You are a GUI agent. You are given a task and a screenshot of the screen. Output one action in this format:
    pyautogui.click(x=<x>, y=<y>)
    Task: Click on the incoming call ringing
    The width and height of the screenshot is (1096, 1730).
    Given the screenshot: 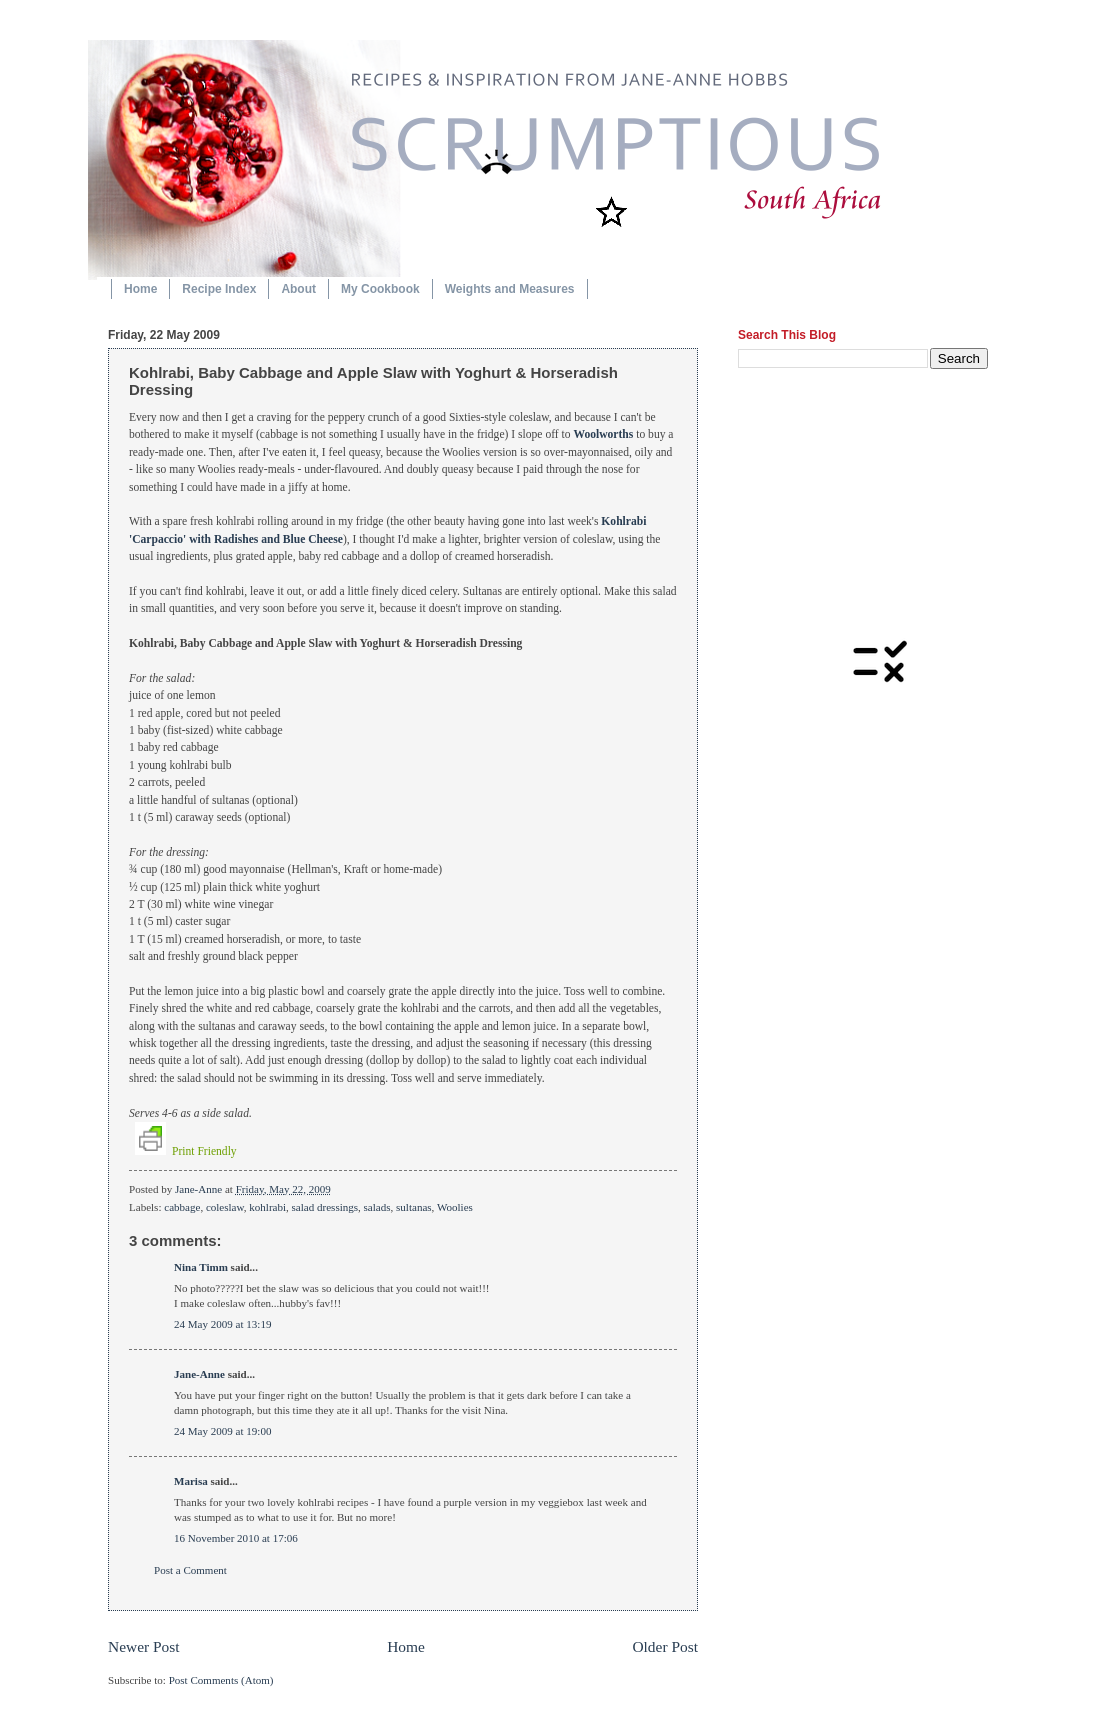 What is the action you would take?
    pyautogui.click(x=496, y=162)
    